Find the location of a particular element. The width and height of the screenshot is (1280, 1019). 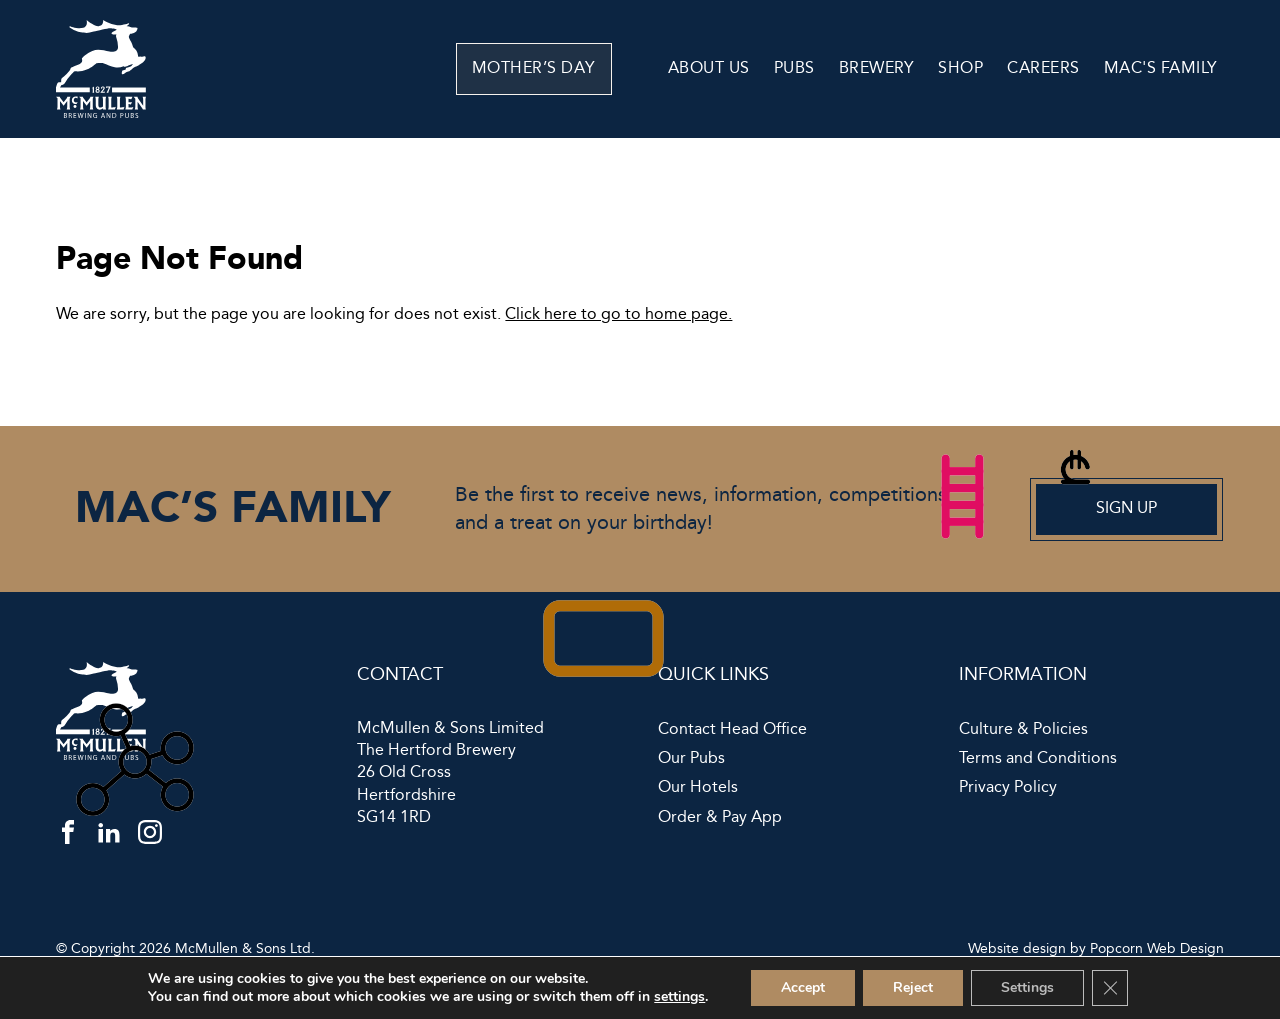

toggle to landscape orientation is located at coordinates (603, 638).